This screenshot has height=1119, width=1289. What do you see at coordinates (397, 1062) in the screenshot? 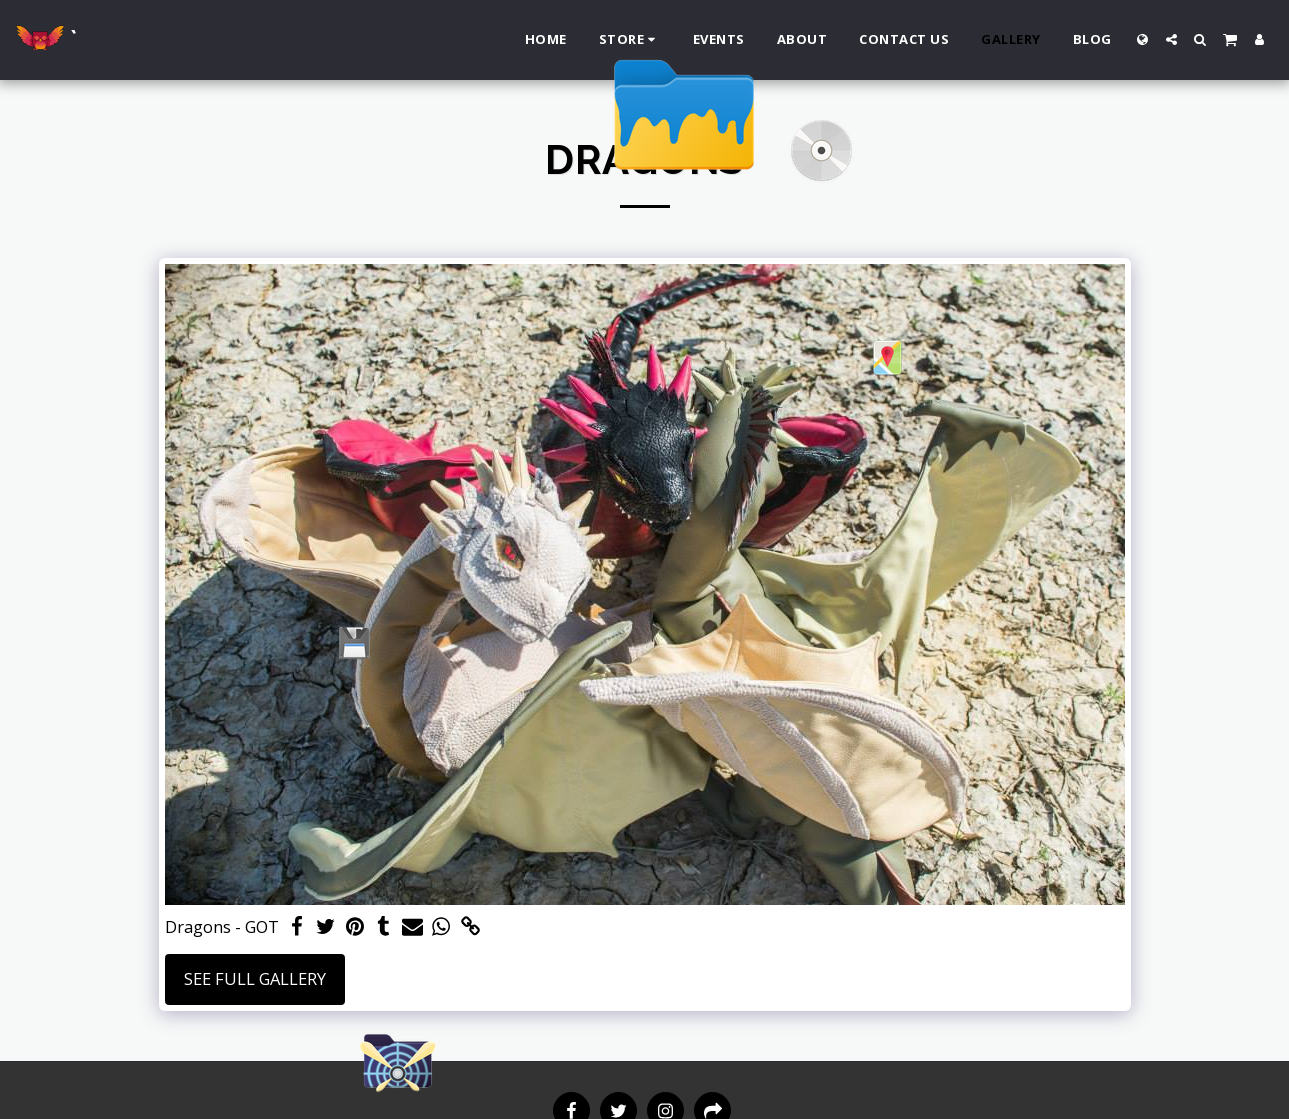
I see `open folder containing pokémon beast ball assets` at bounding box center [397, 1062].